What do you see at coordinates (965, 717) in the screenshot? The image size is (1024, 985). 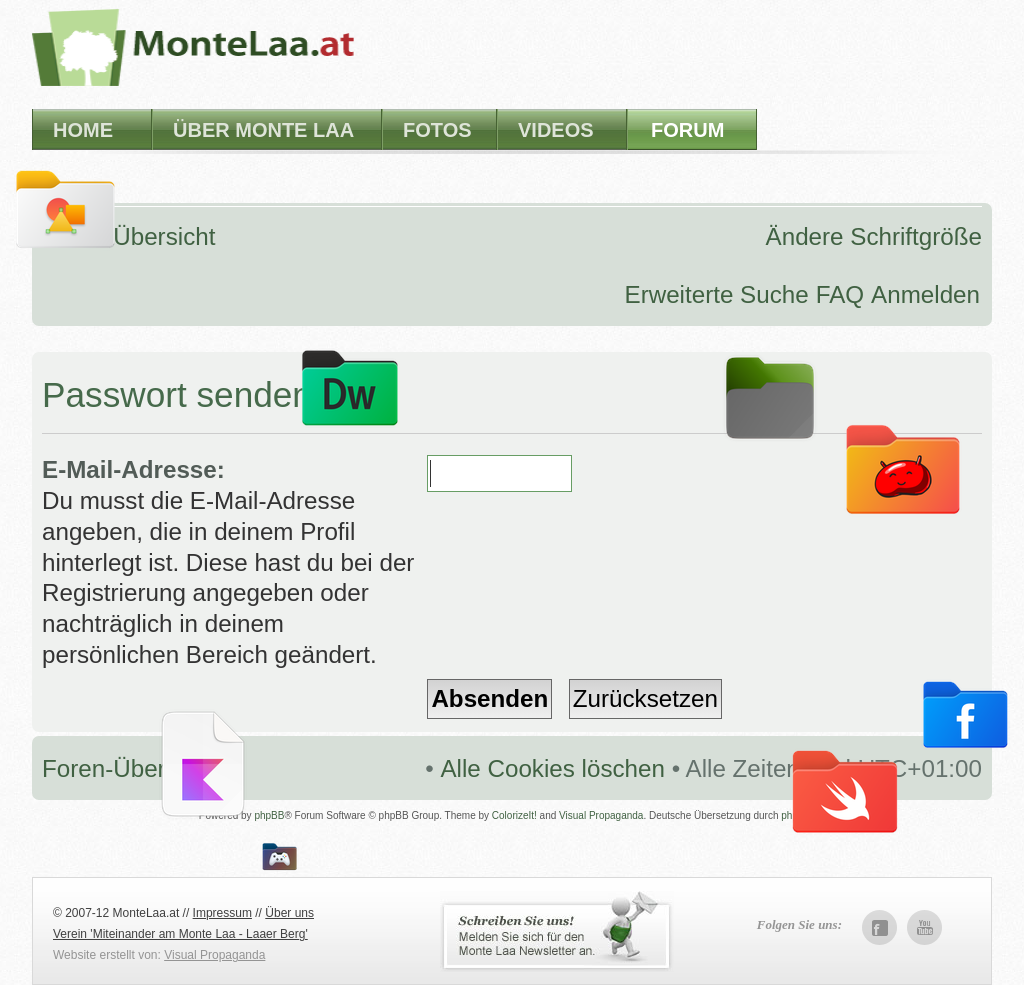 I see `open folder containing facebook-related files` at bounding box center [965, 717].